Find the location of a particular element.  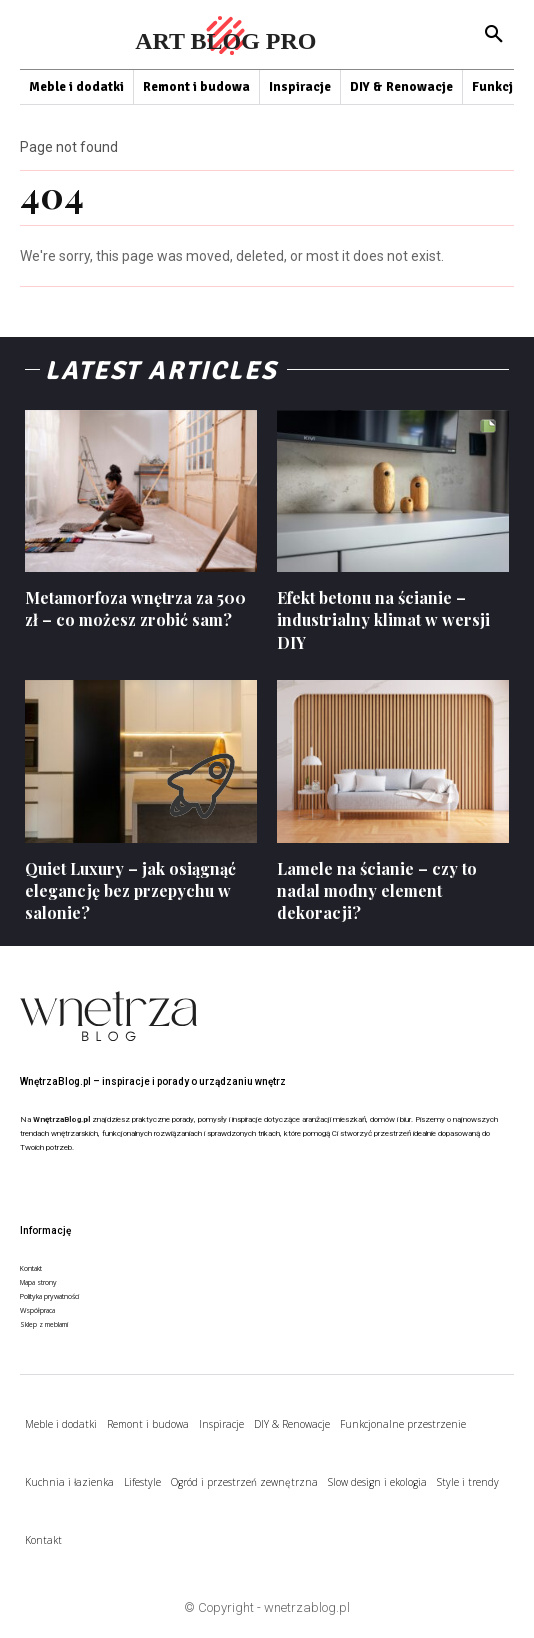

change desktop wallpaper settings is located at coordinates (488, 426).